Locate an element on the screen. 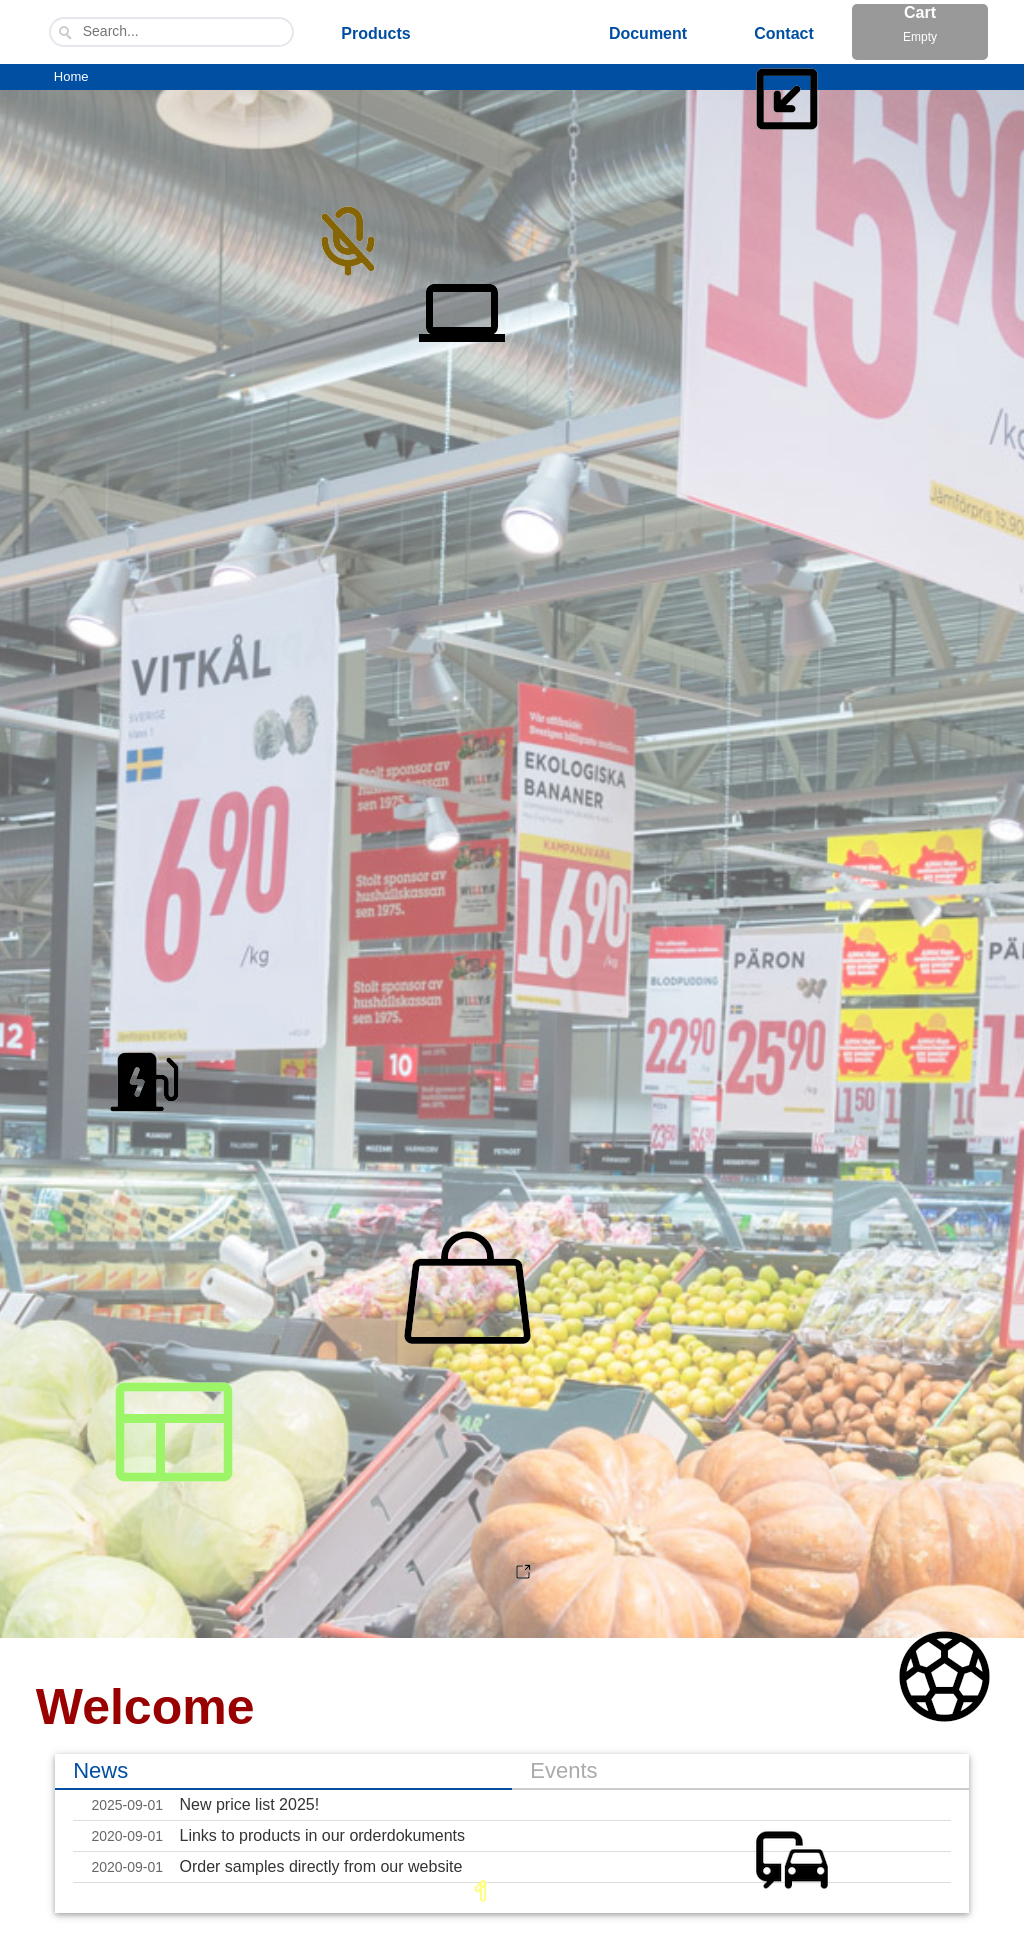 This screenshot has height=1935, width=1024. access google one subscription settings is located at coordinates (482, 1891).